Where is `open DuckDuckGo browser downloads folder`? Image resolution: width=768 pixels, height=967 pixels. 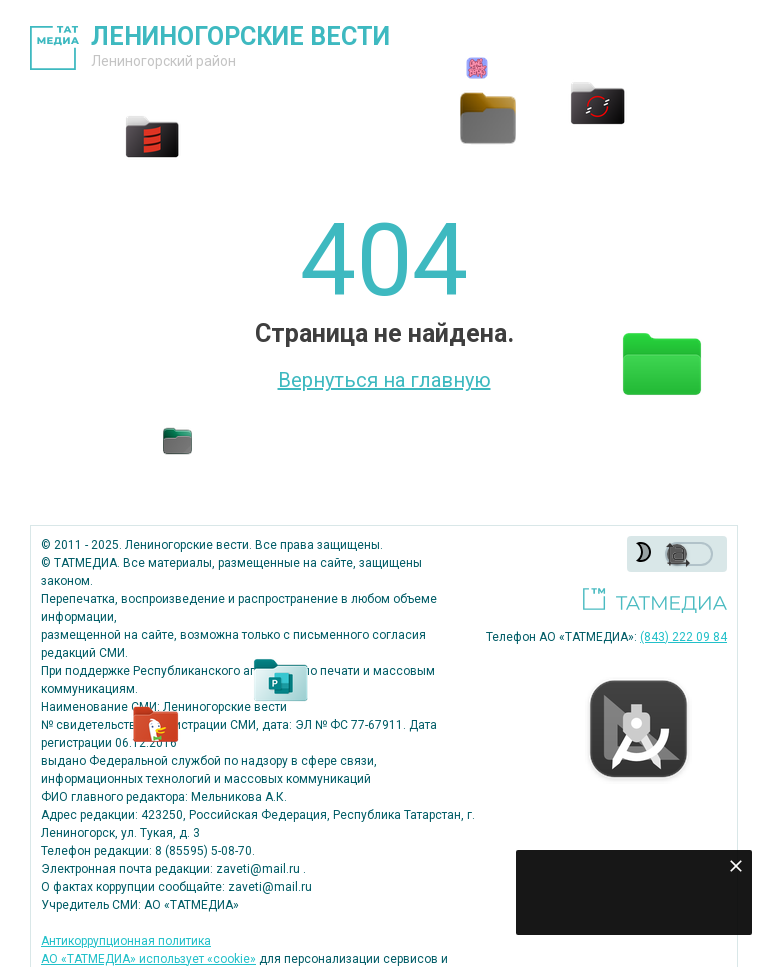 open DuckDuckGo browser downloads folder is located at coordinates (155, 725).